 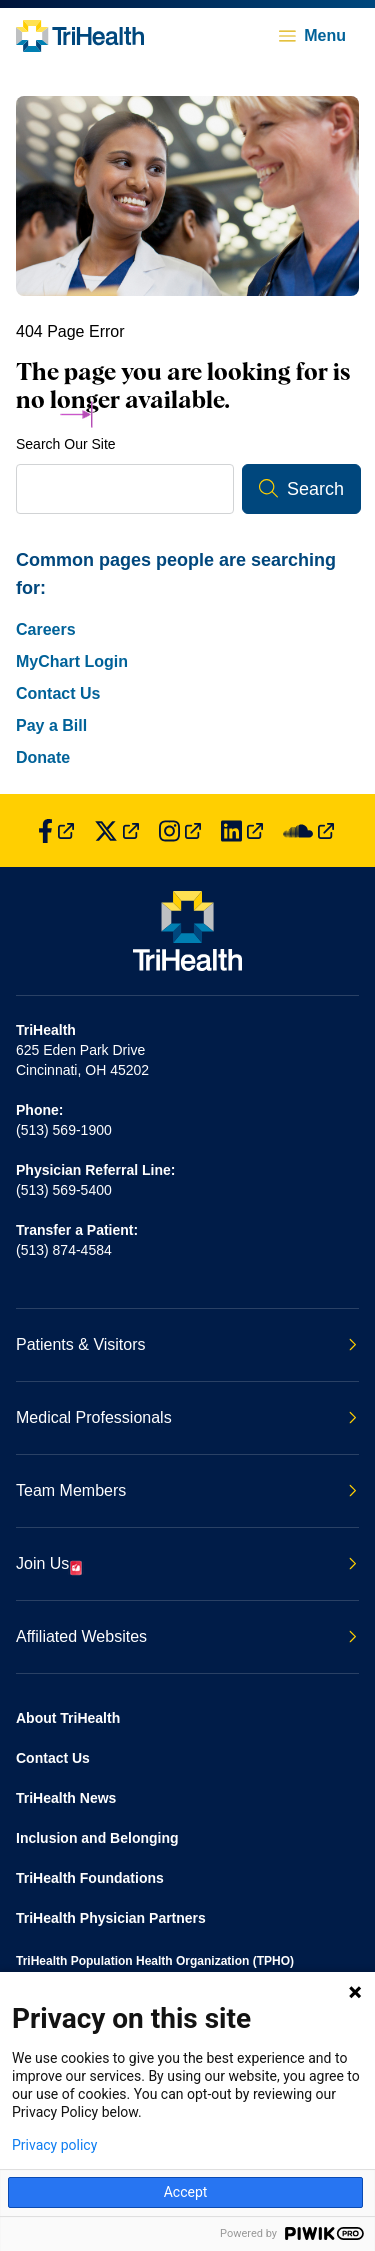 I want to click on postscript or vector document file, so click(x=76, y=1568).